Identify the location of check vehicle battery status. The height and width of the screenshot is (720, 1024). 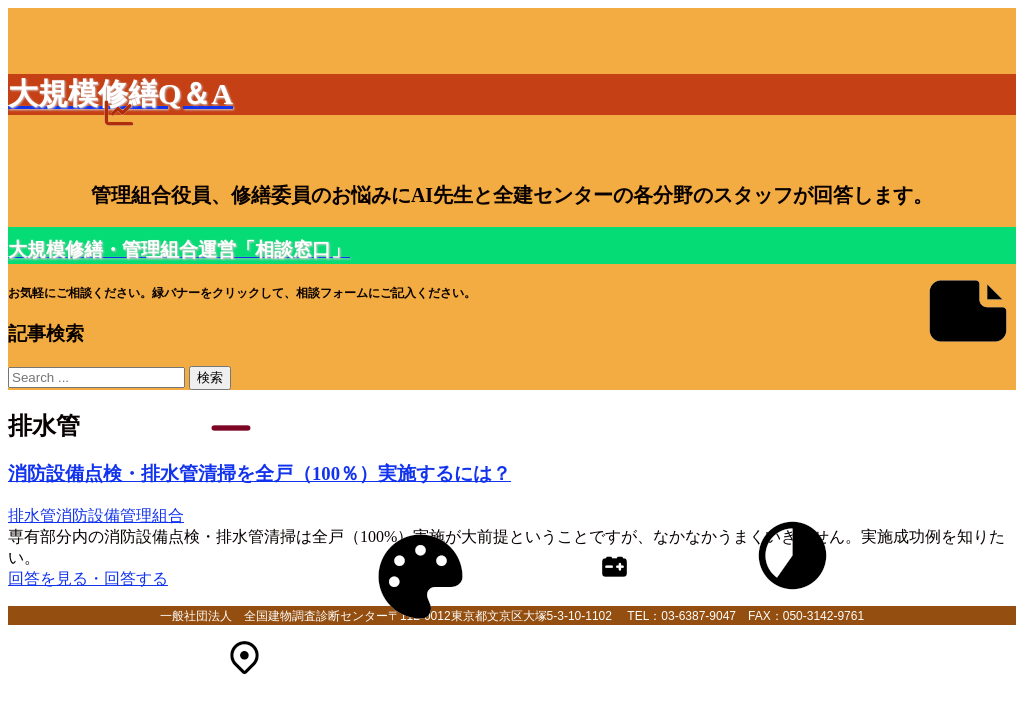
(614, 567).